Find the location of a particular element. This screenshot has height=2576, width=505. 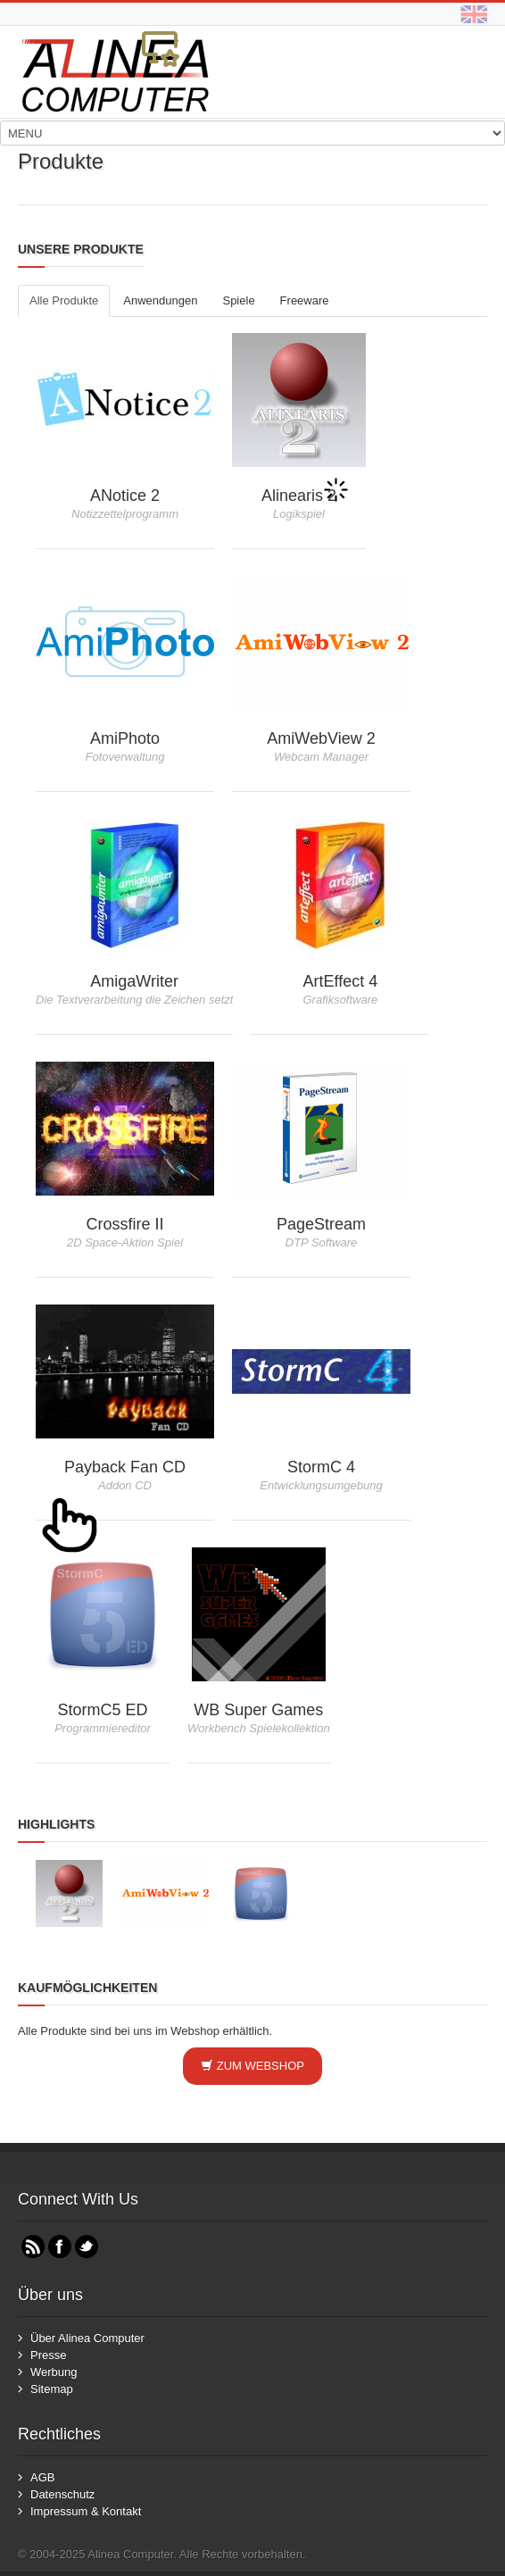

mark desktop as favorite is located at coordinates (160, 47).